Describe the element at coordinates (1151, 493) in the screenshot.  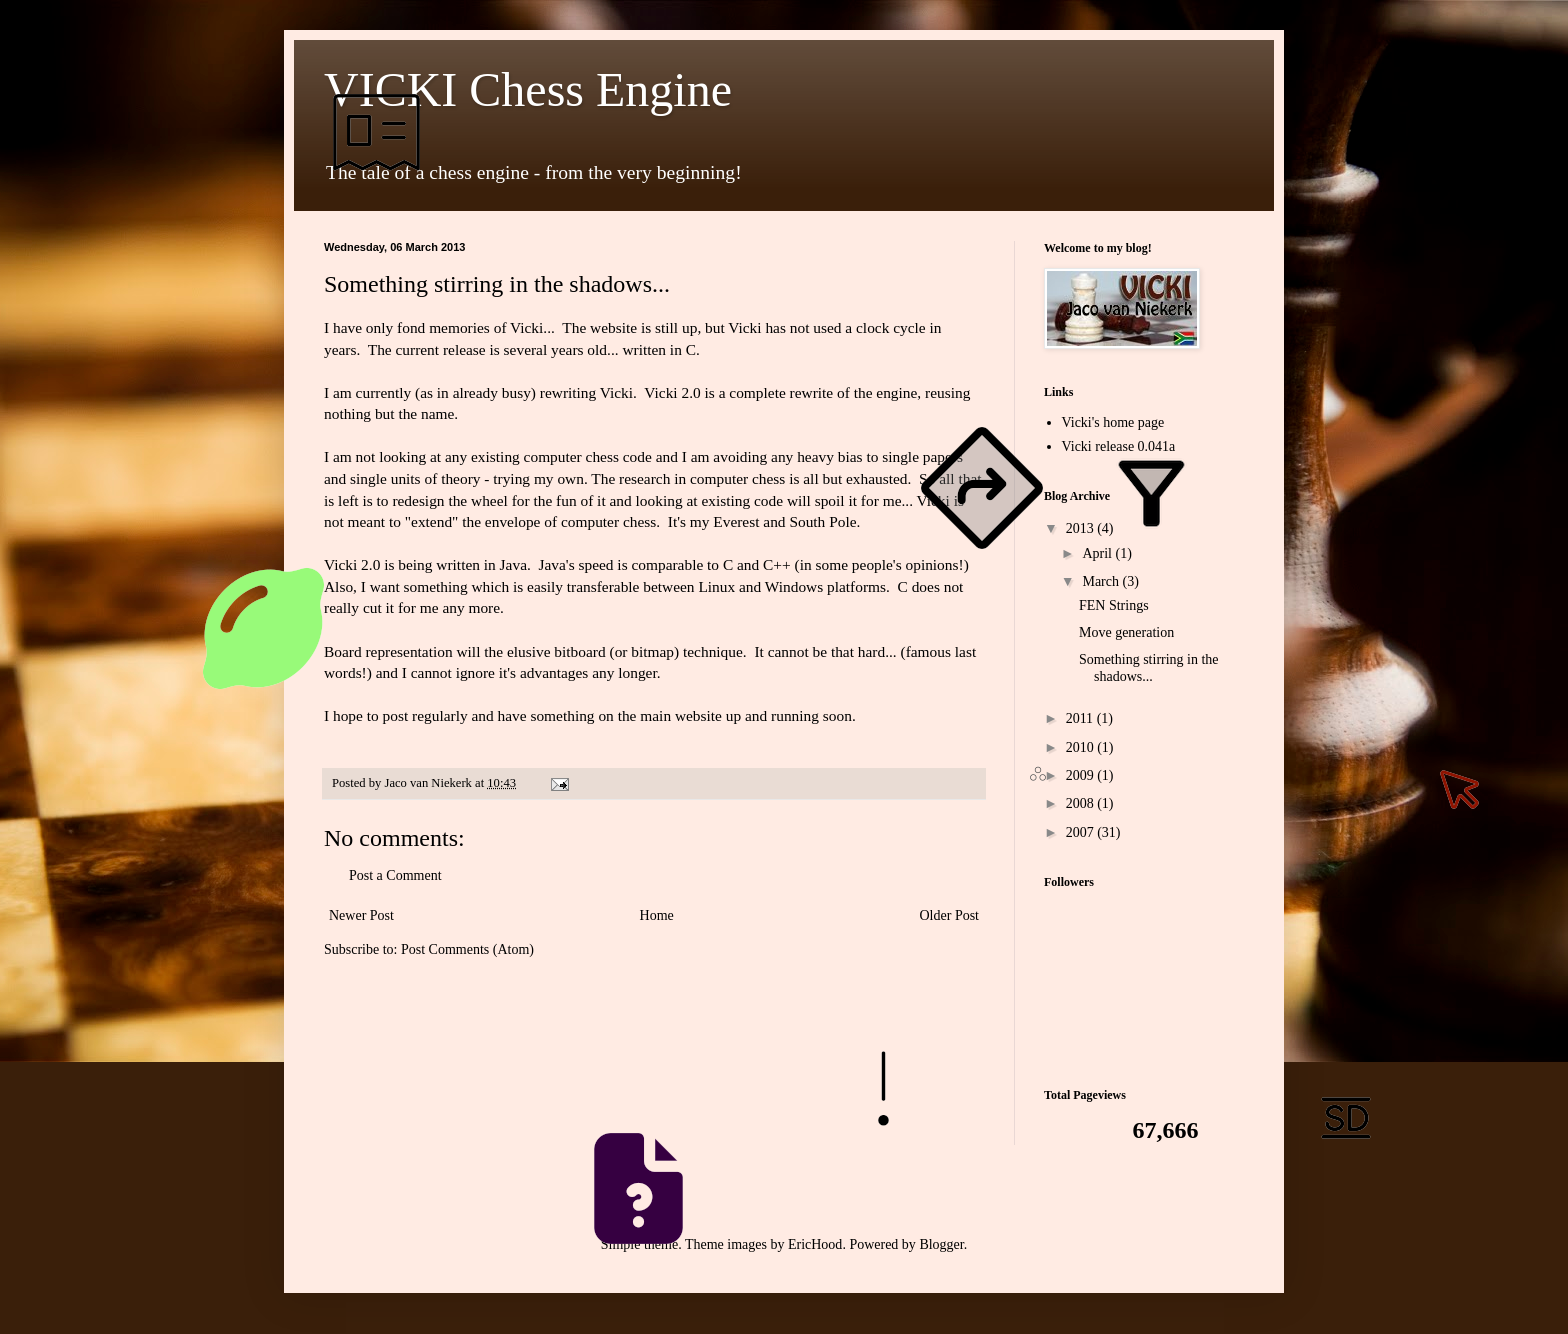
I see `filter or sort content` at that location.